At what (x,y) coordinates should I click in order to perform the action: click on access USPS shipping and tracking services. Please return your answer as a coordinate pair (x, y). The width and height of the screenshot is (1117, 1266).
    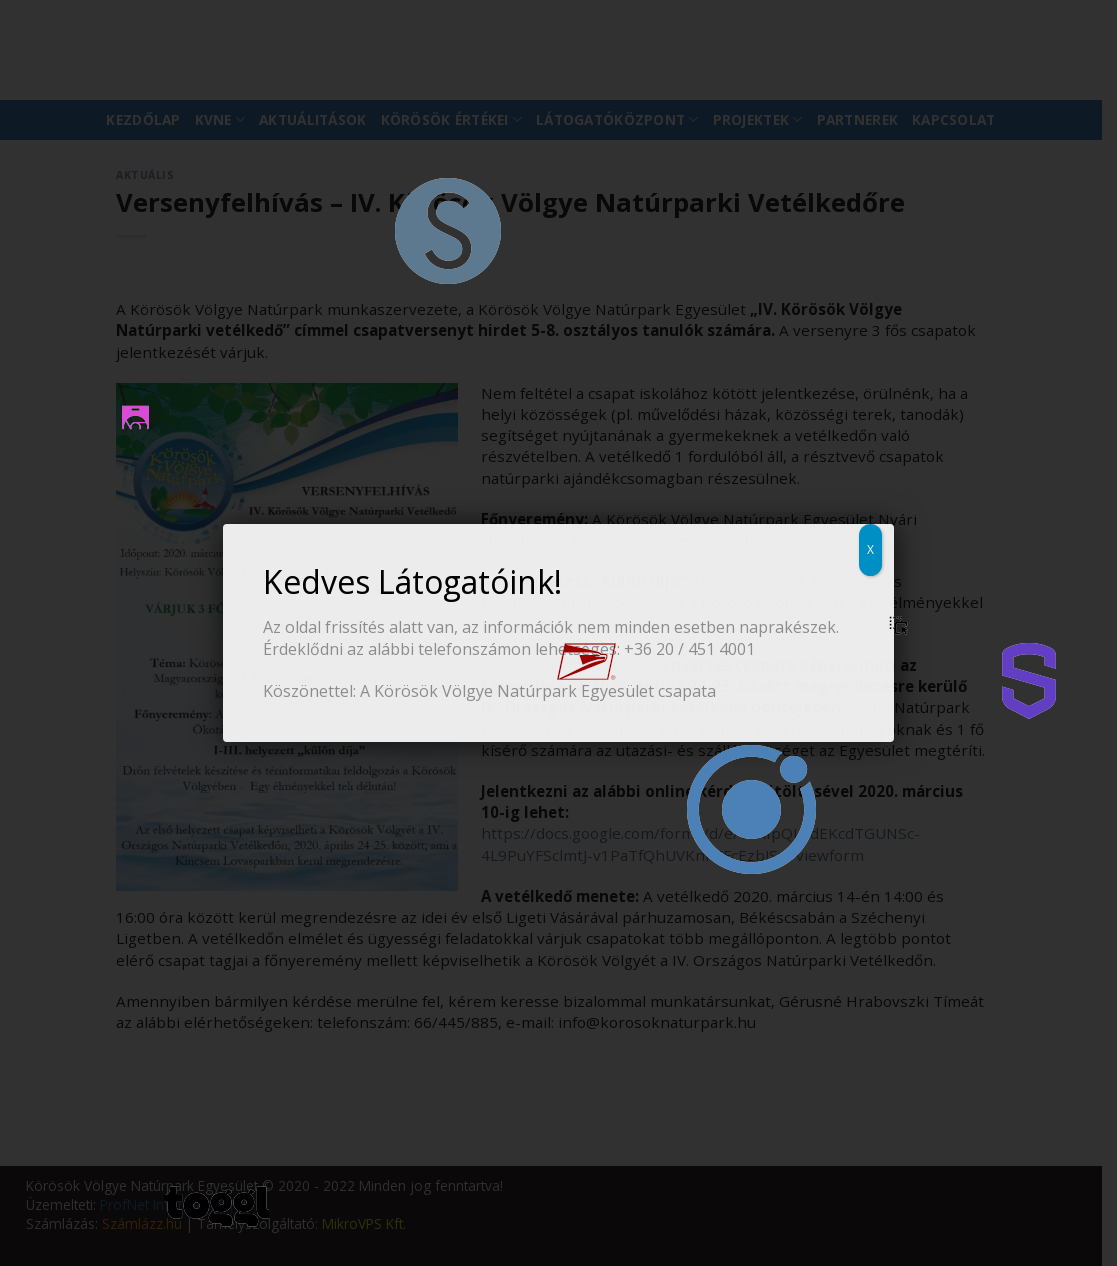
    Looking at the image, I should click on (586, 661).